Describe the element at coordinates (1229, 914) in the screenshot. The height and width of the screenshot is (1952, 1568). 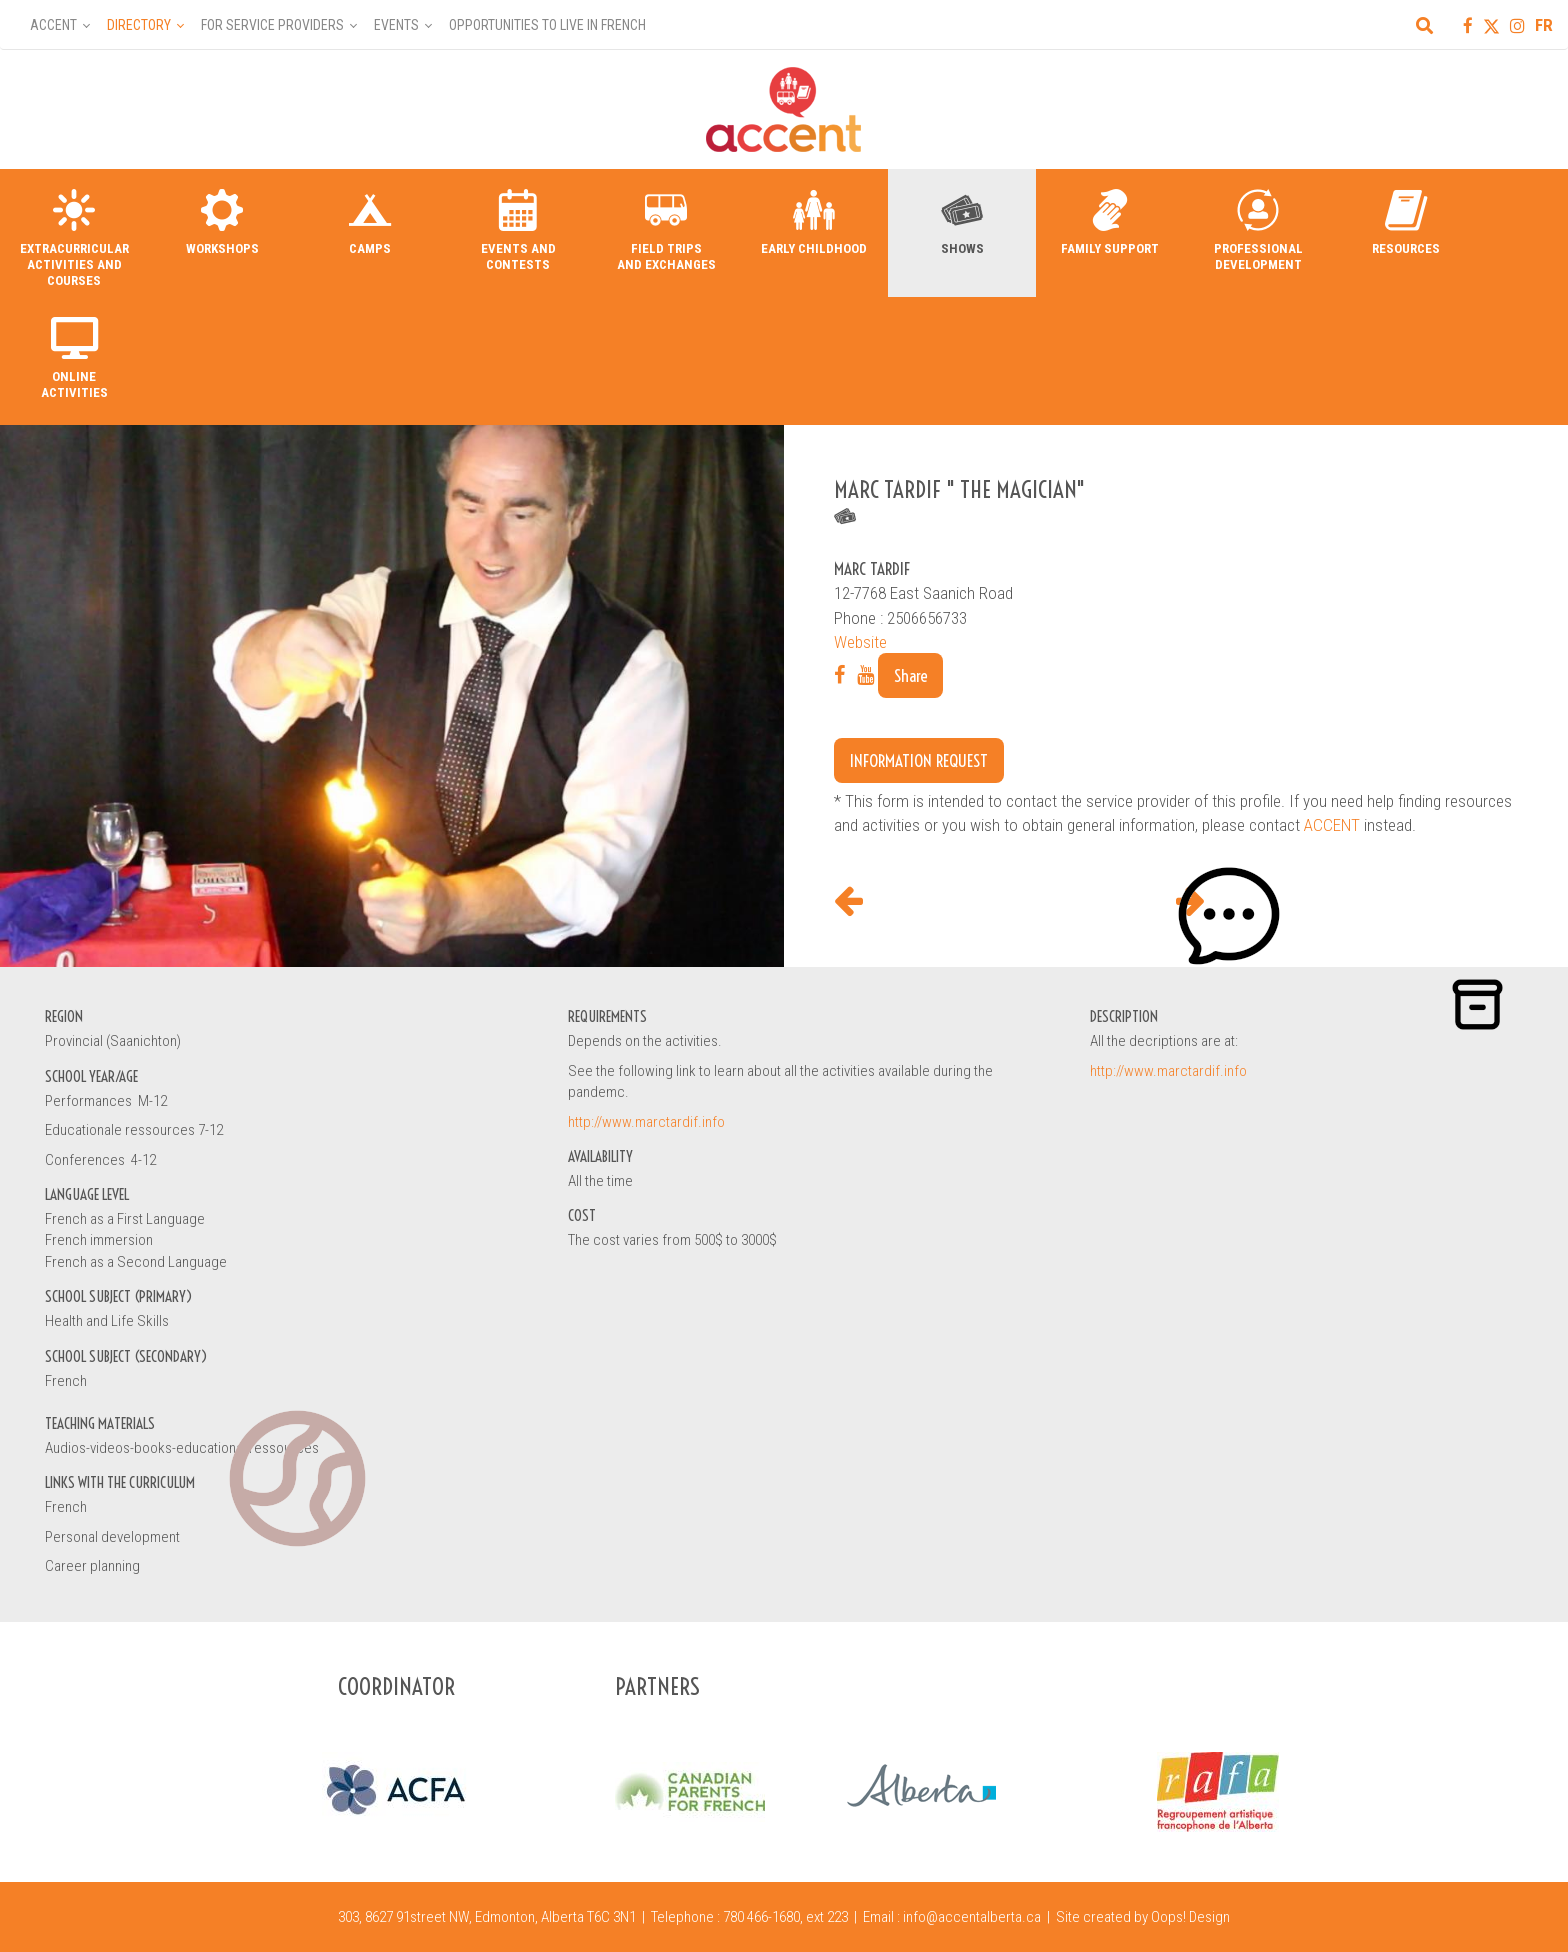
I see `open chat or messaging` at that location.